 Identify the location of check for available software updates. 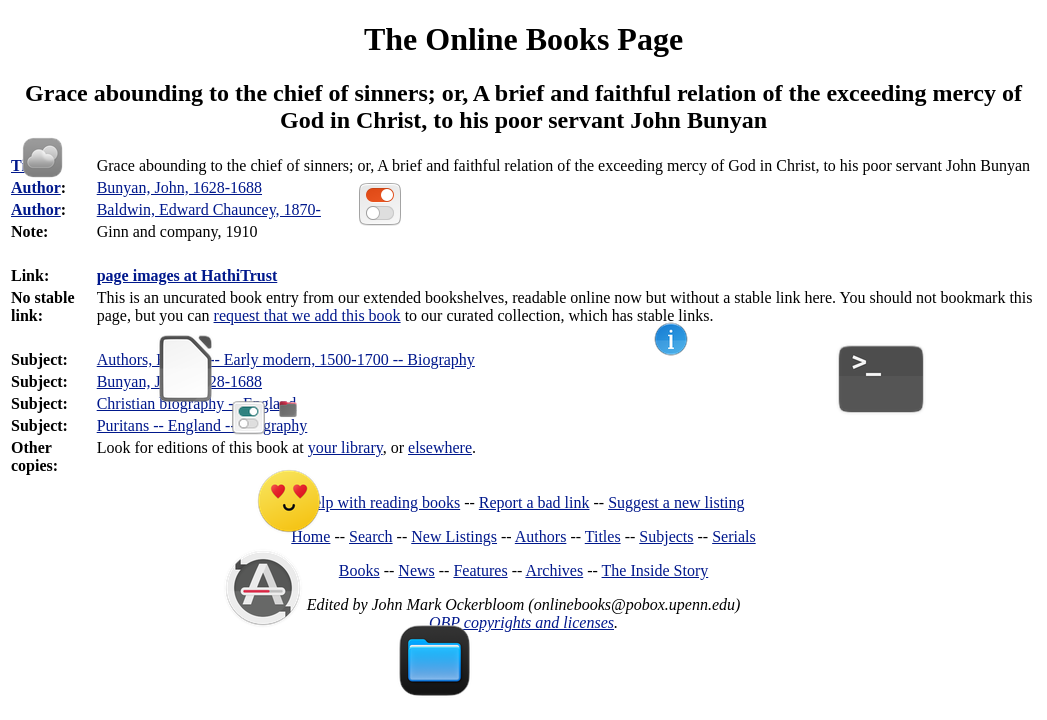
(263, 588).